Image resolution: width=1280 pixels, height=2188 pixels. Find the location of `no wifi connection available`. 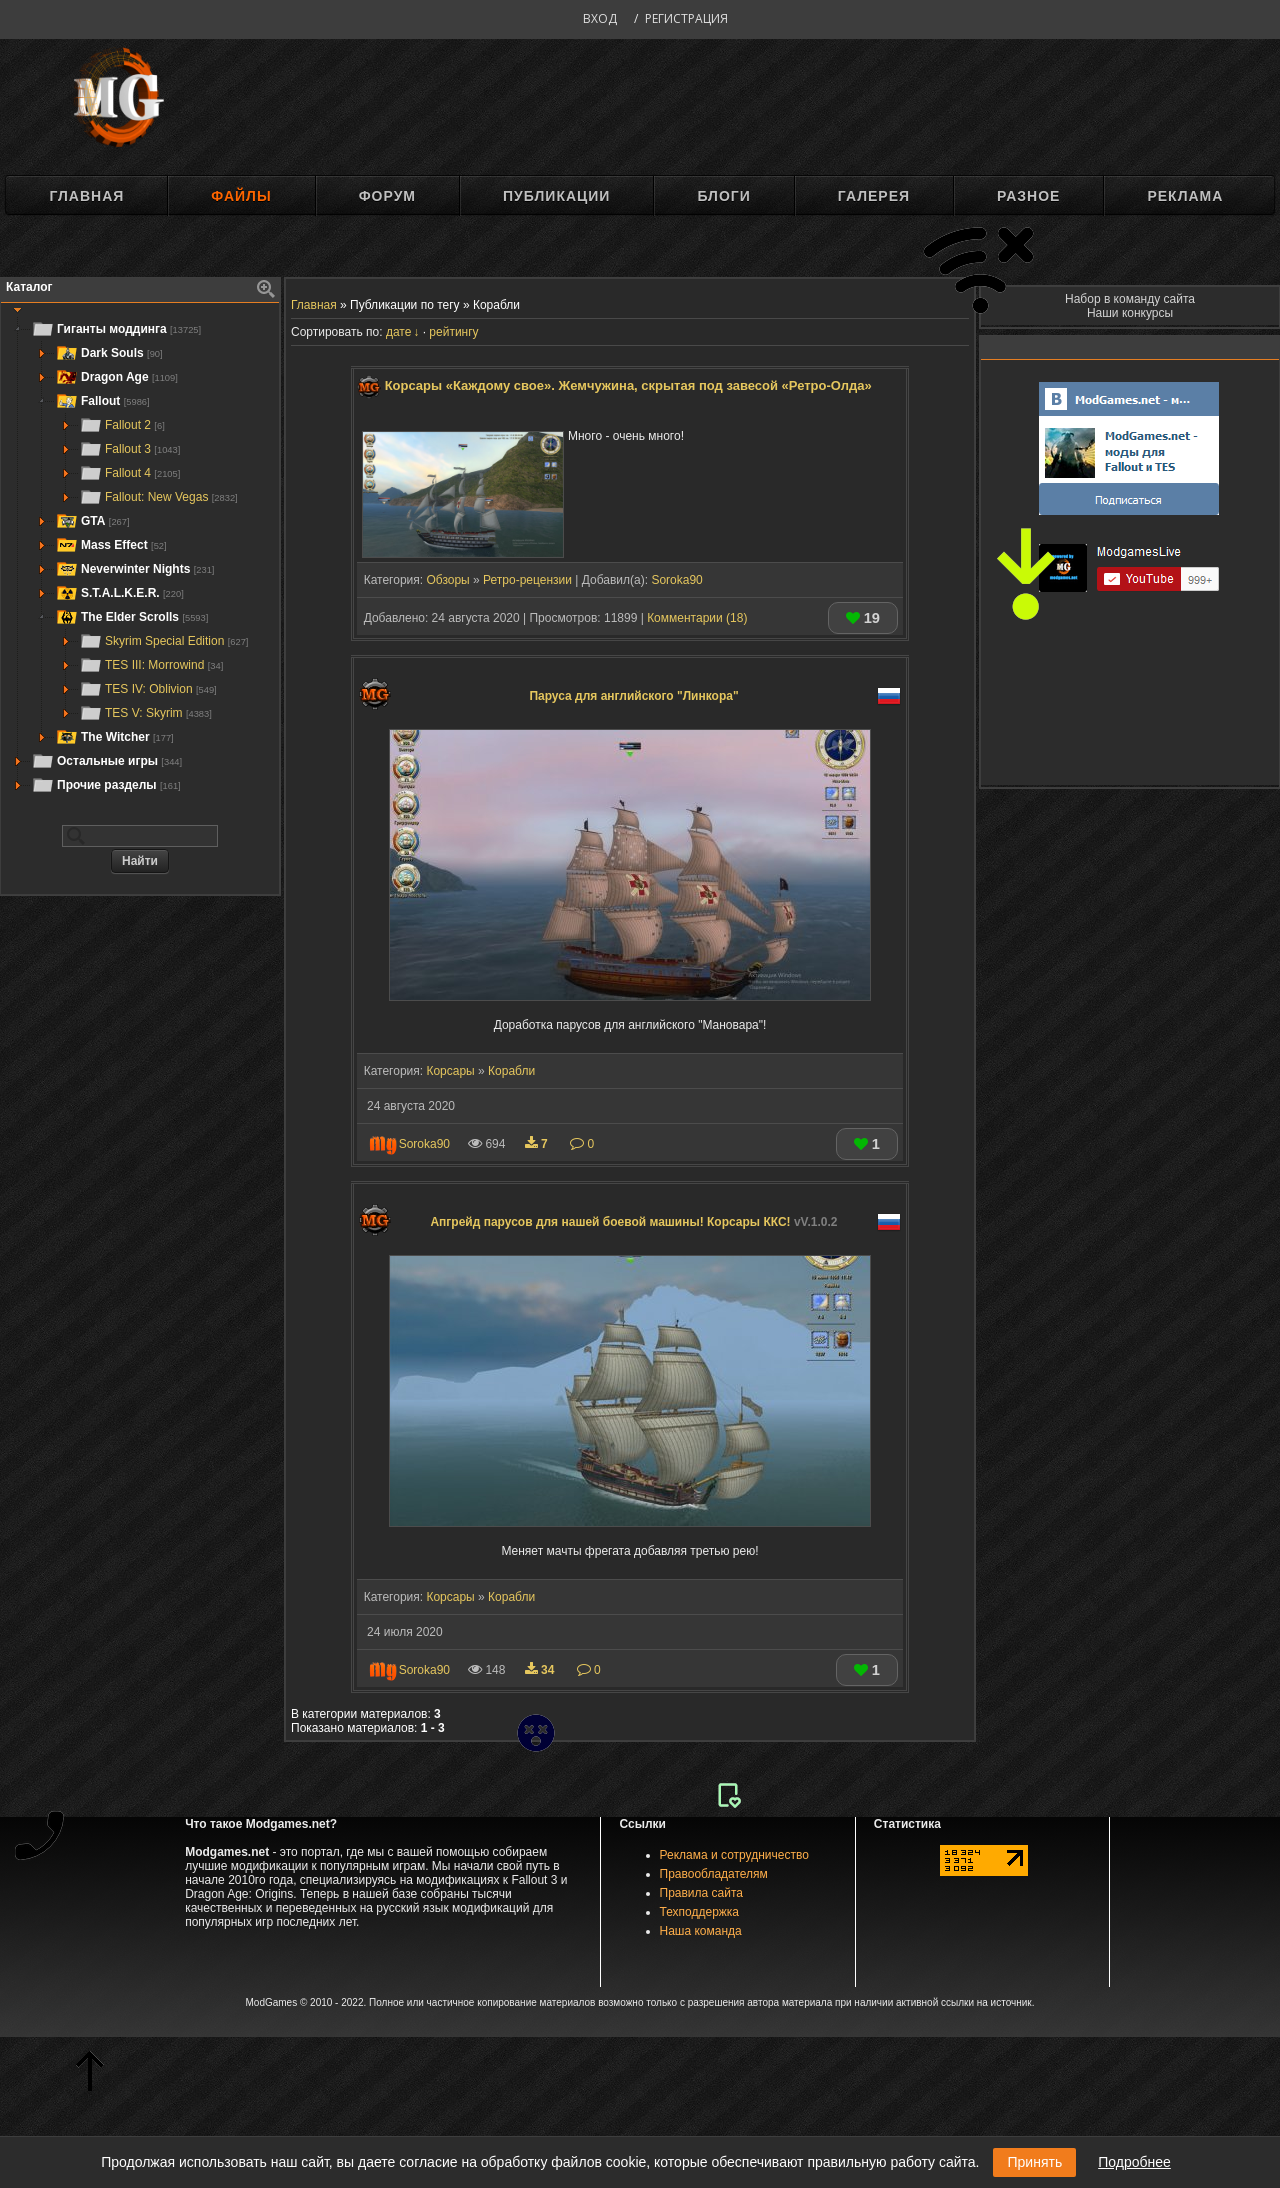

no wifi connection available is located at coordinates (980, 268).